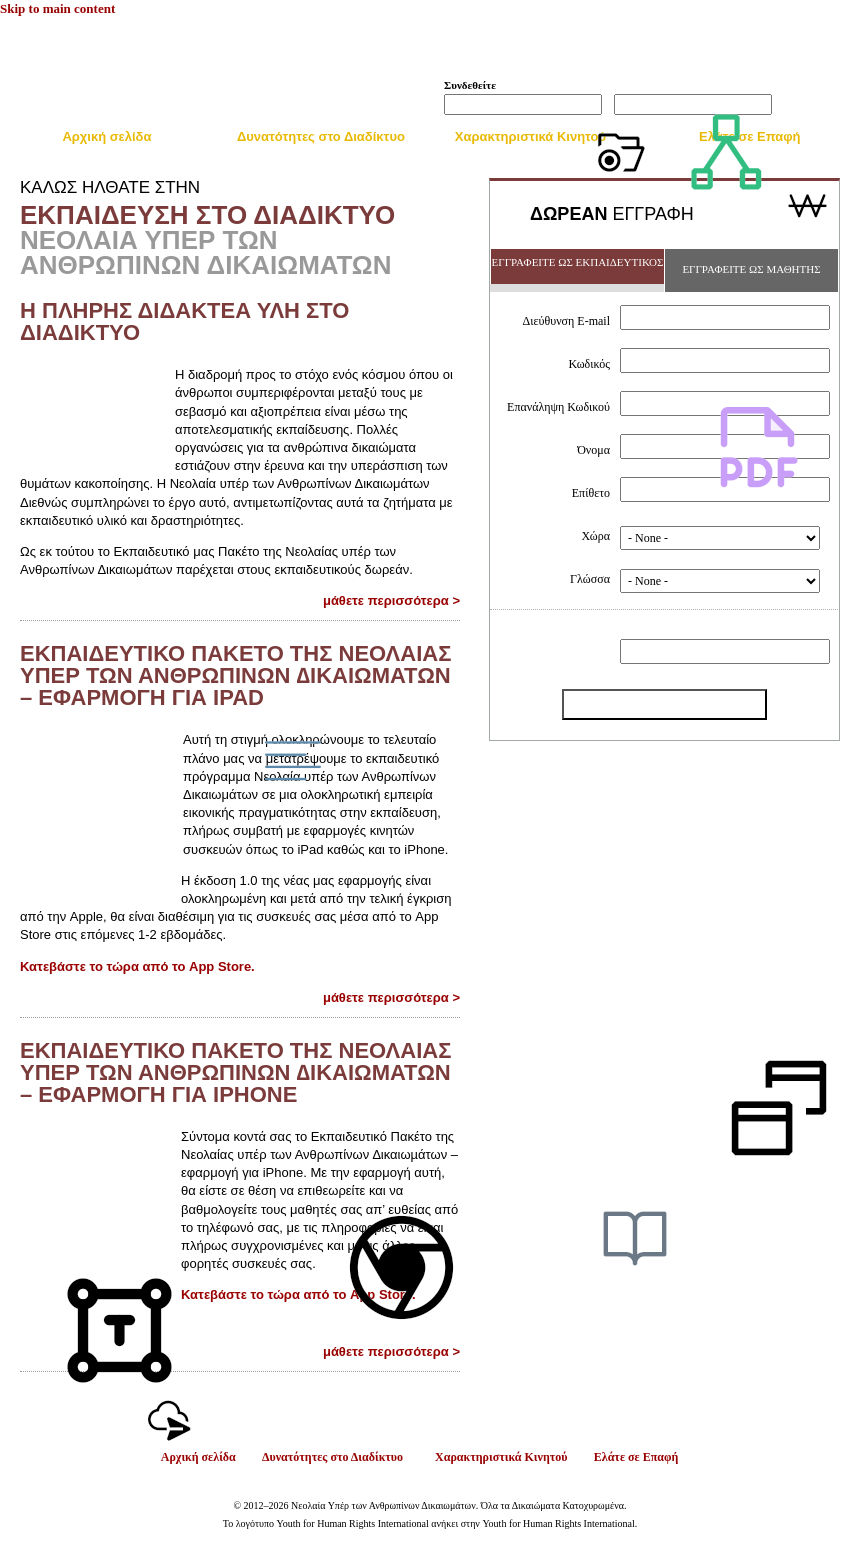  I want to click on view subtype hierarchy in code editor, so click(729, 152).